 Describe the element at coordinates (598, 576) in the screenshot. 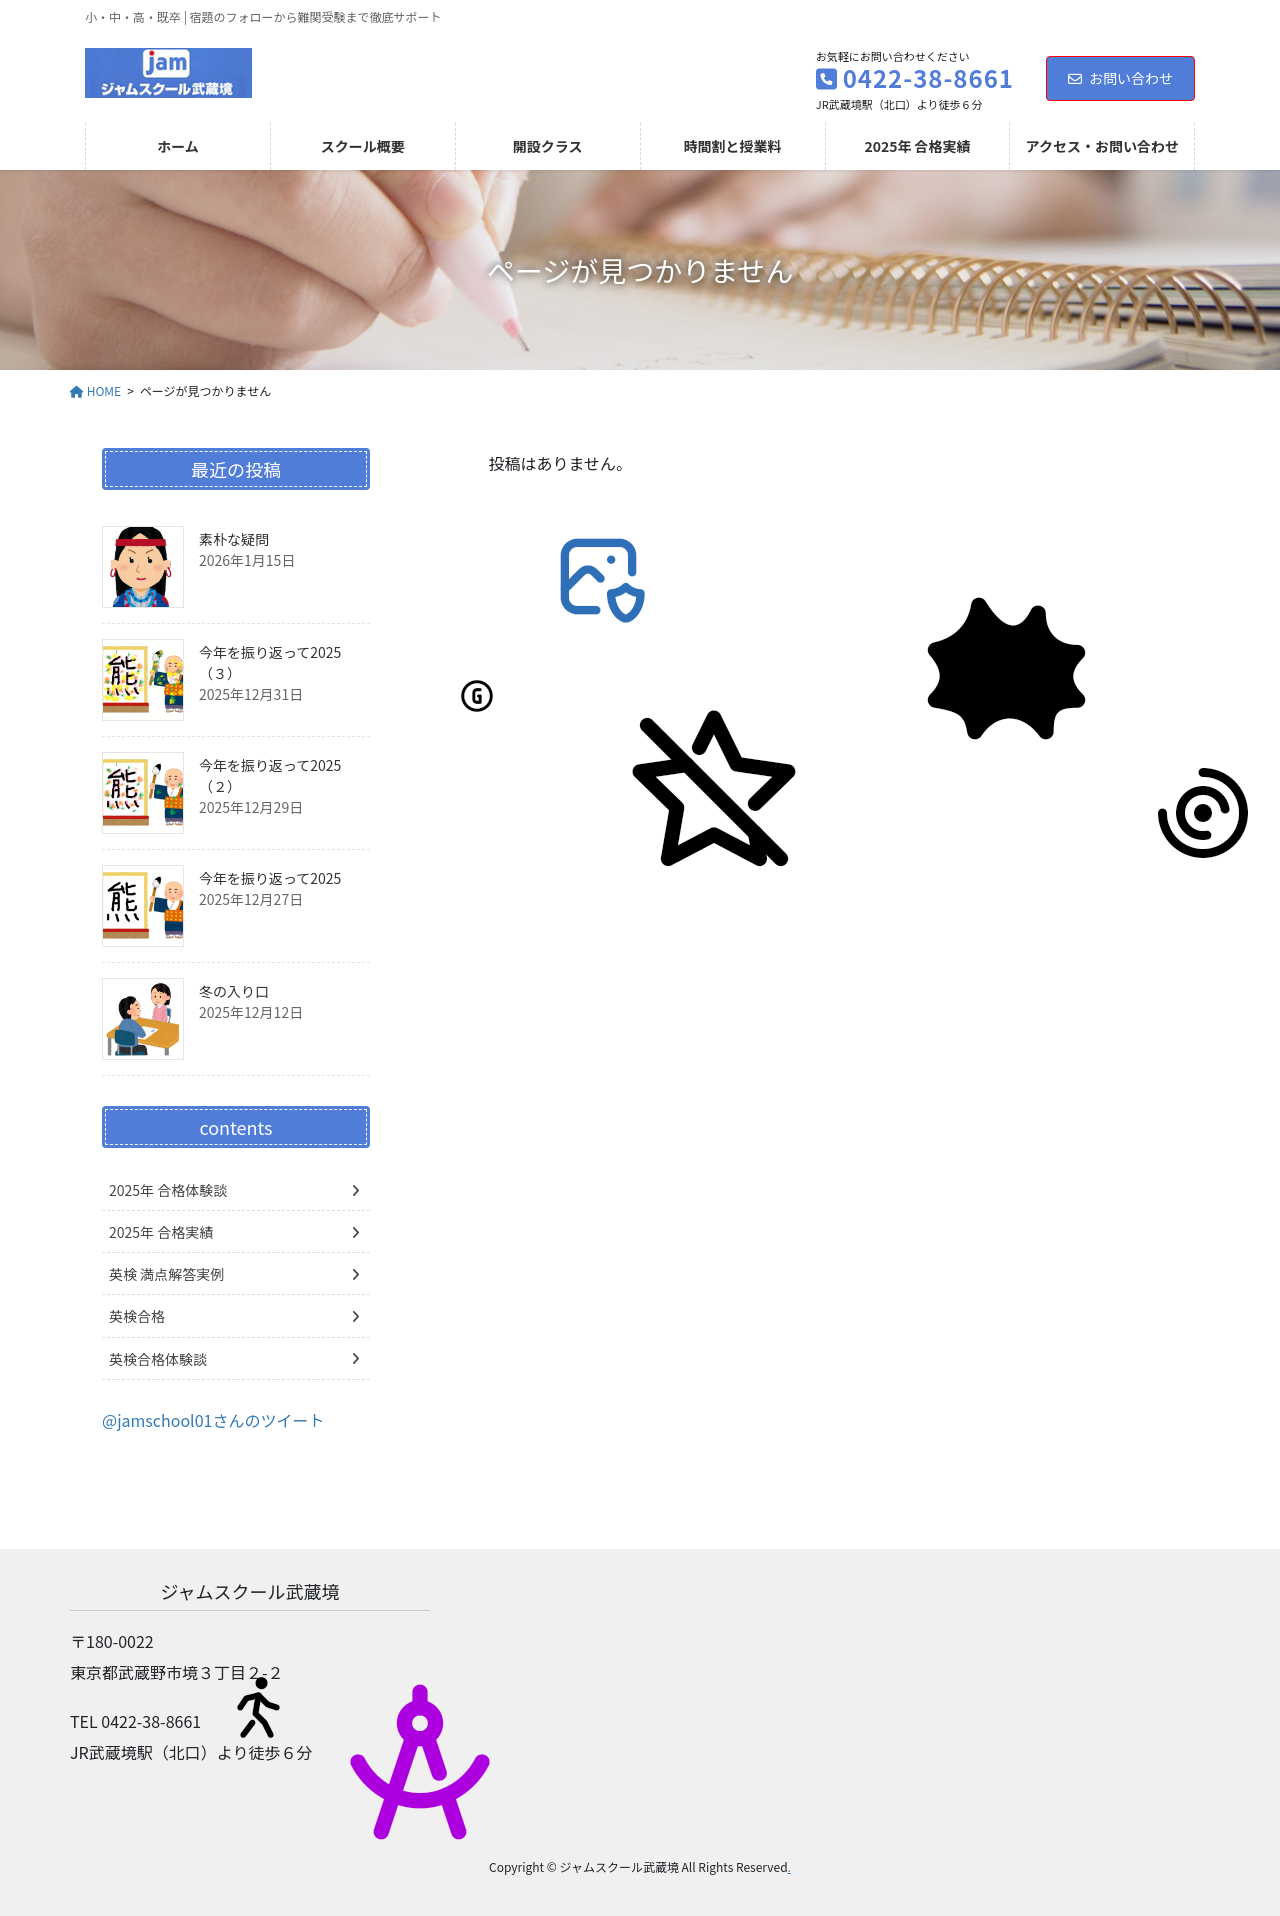

I see `protected photo or image` at that location.